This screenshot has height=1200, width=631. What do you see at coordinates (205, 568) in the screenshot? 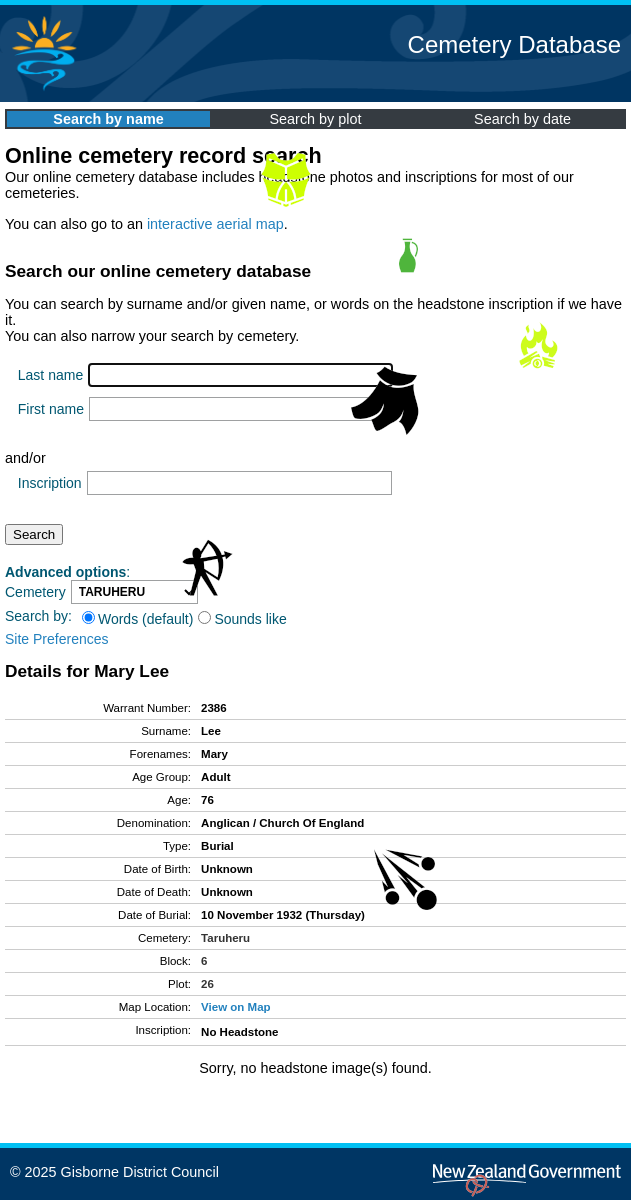
I see `select archer class or character` at bounding box center [205, 568].